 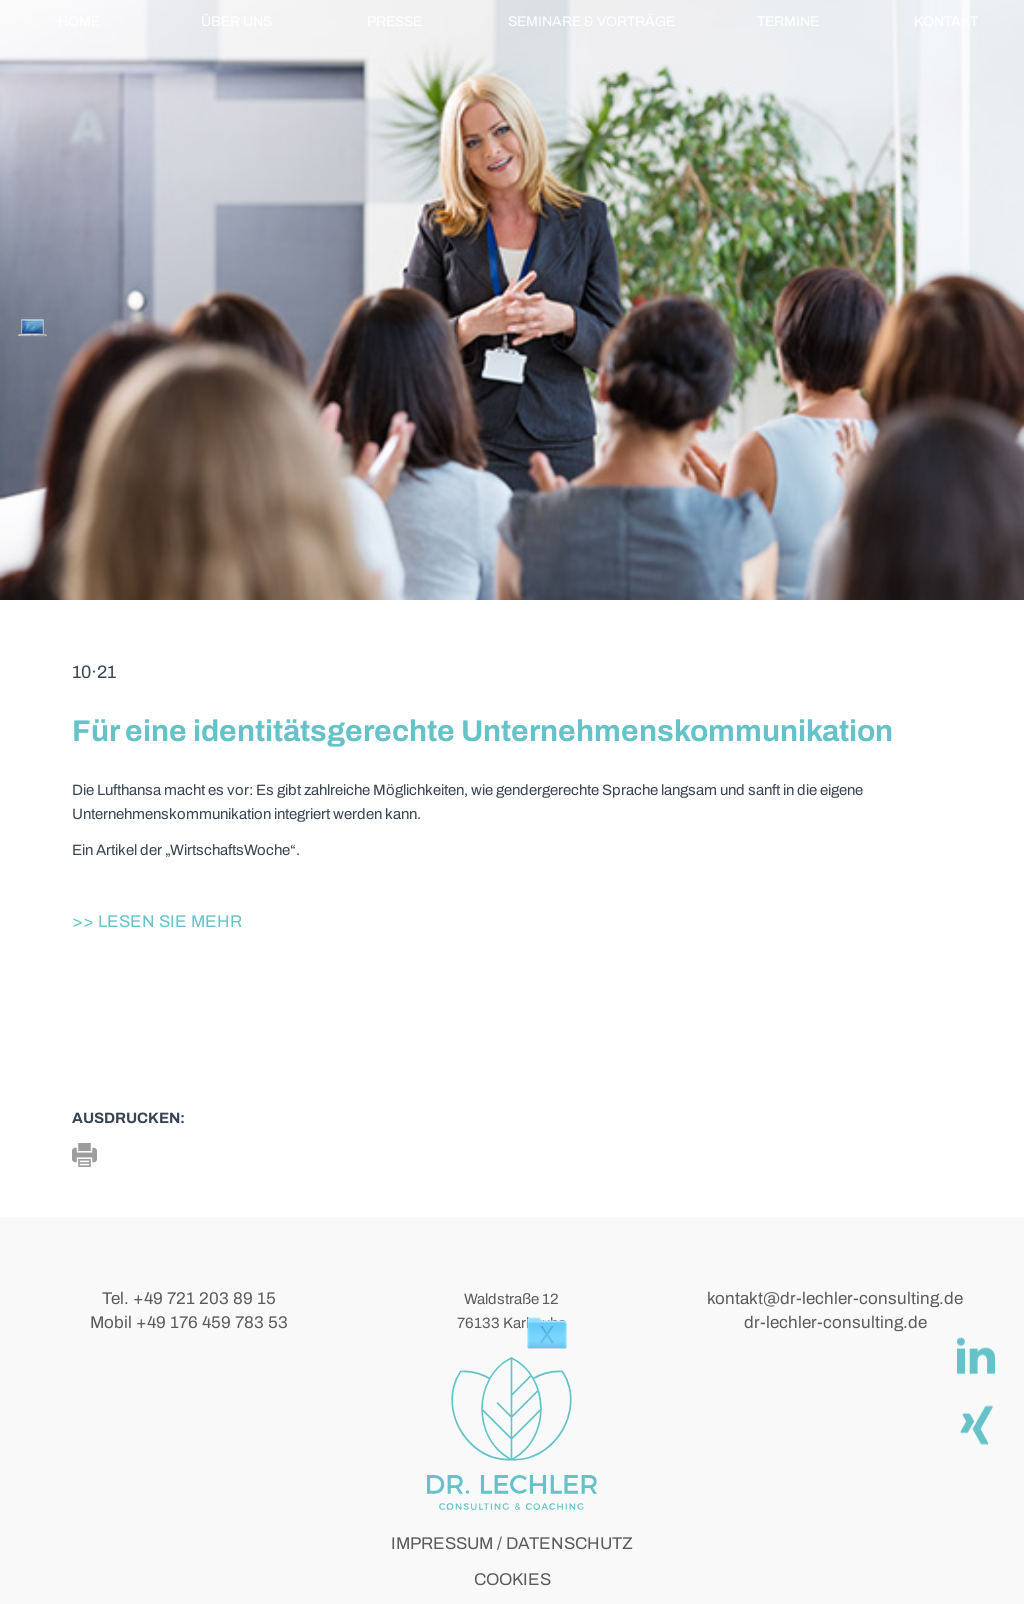 I want to click on represents a macbook pro device in system settings, so click(x=32, y=327).